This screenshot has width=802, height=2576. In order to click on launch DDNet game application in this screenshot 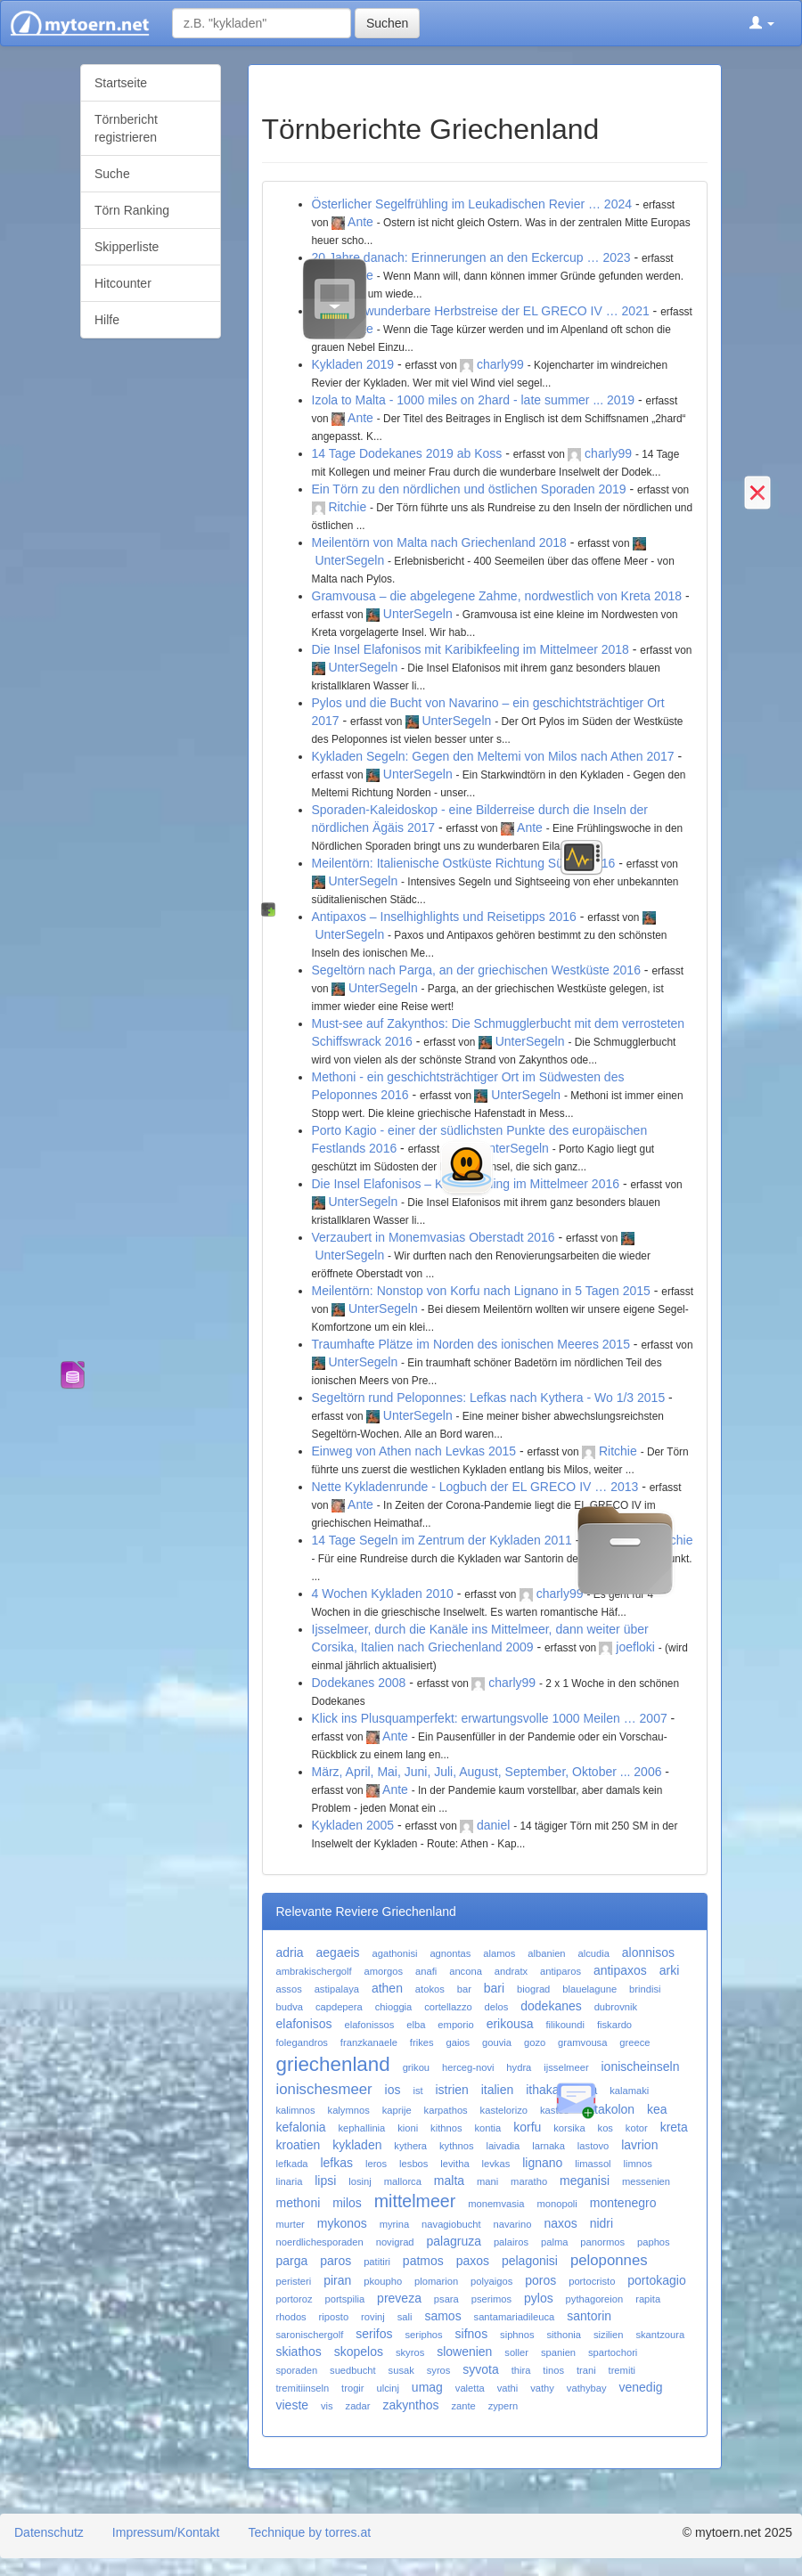, I will do `click(466, 1167)`.